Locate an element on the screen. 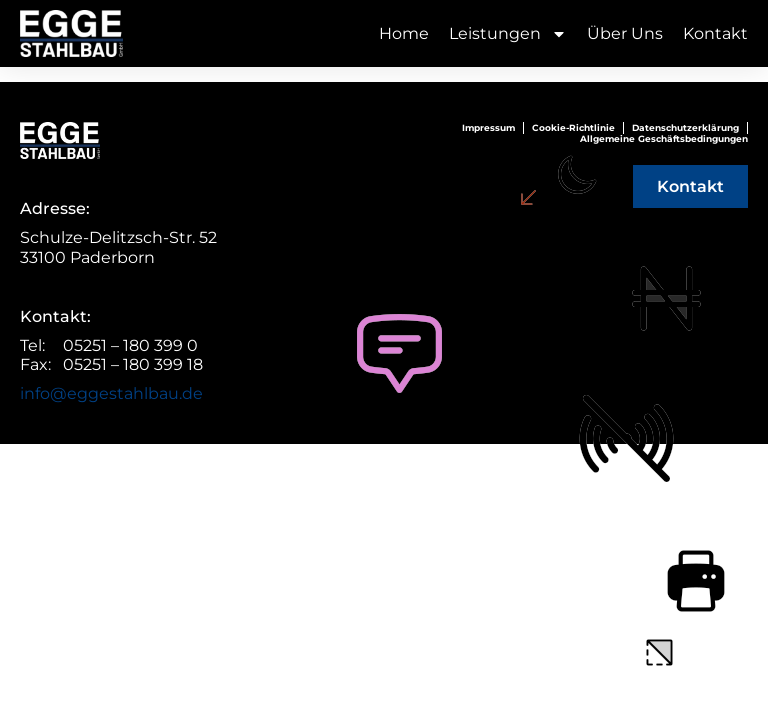  open chat or messaging is located at coordinates (399, 353).